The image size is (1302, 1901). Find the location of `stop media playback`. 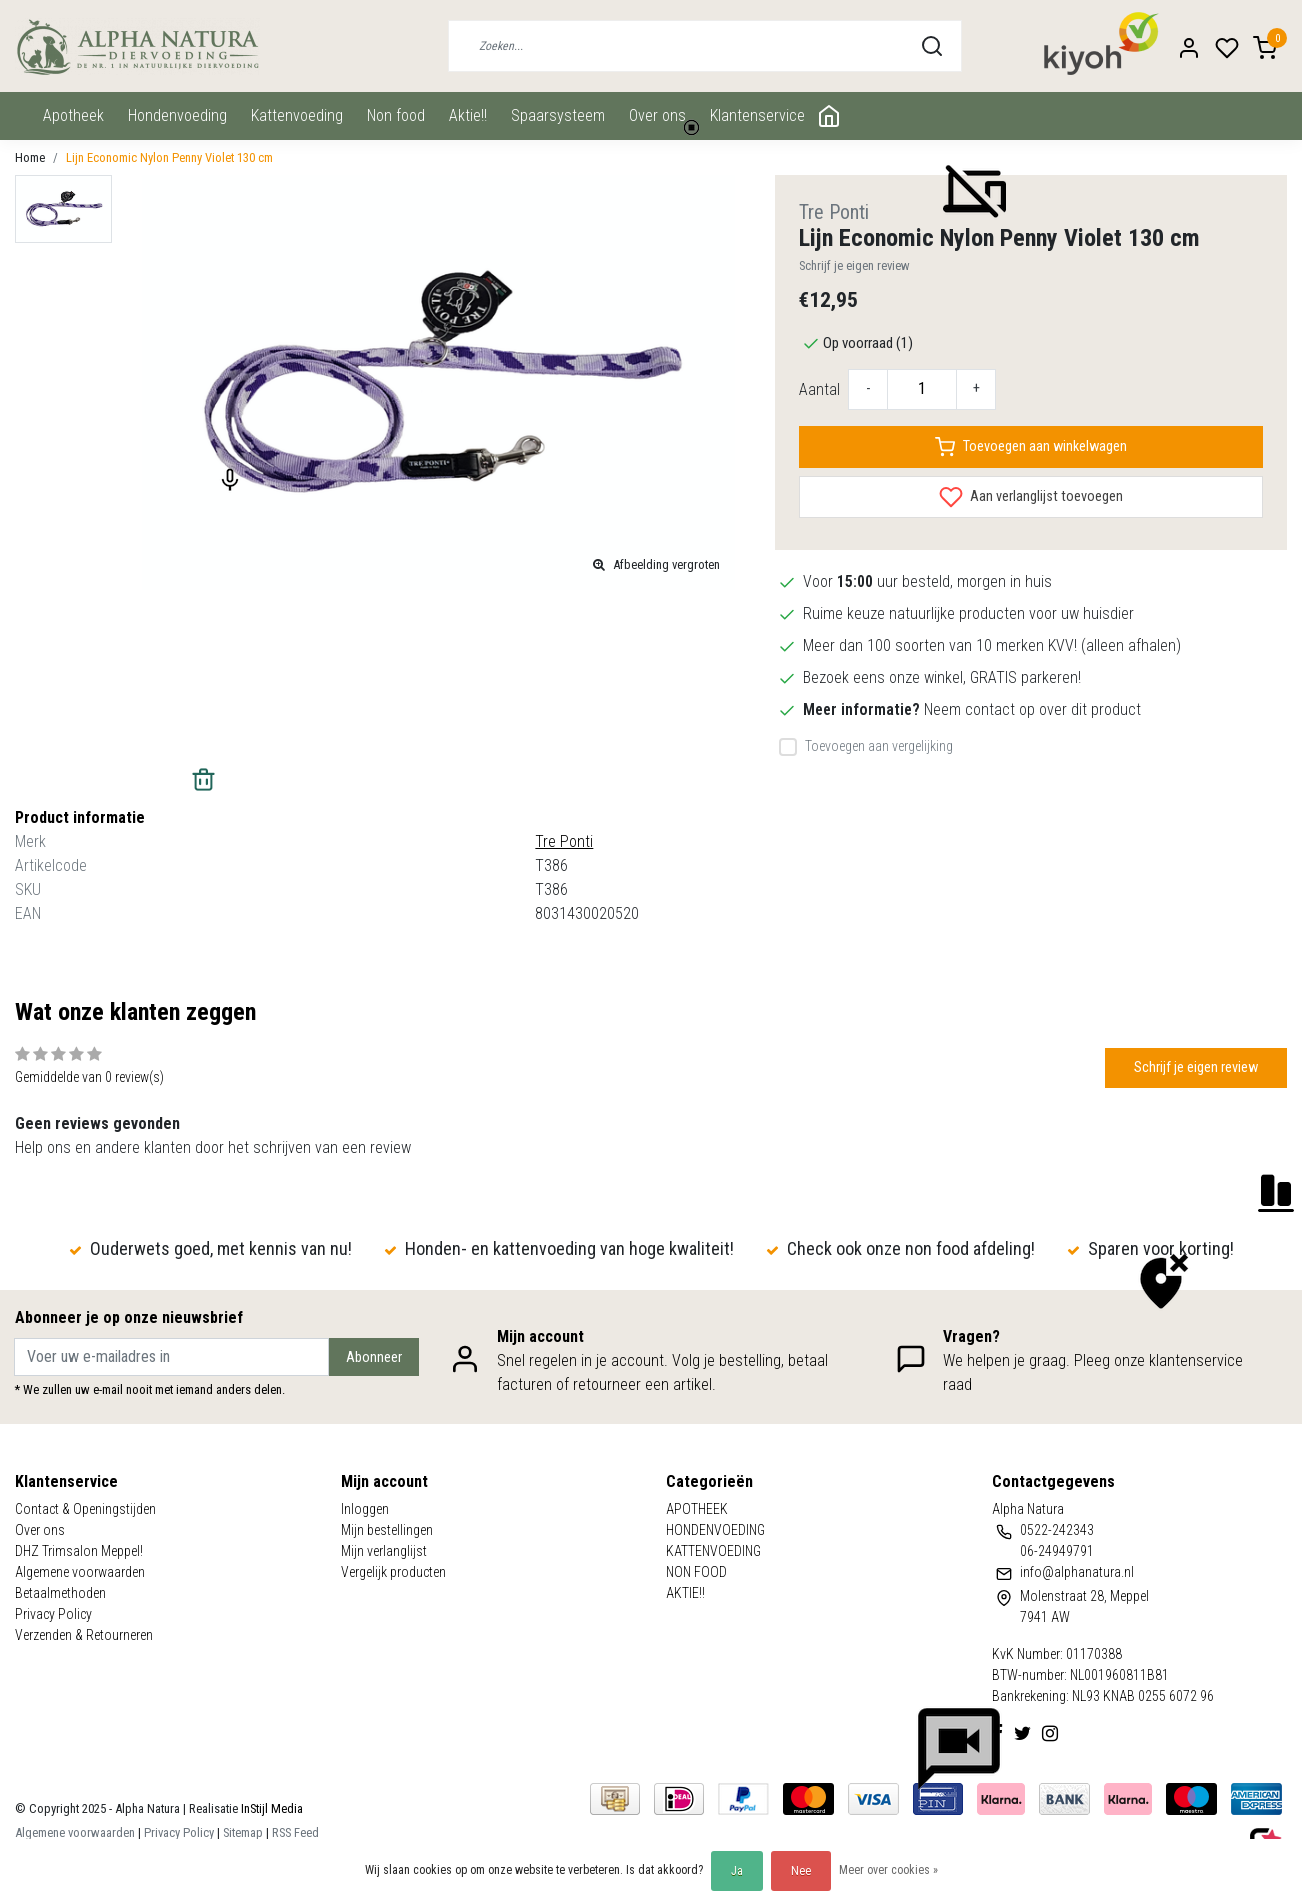

stop media playback is located at coordinates (691, 127).